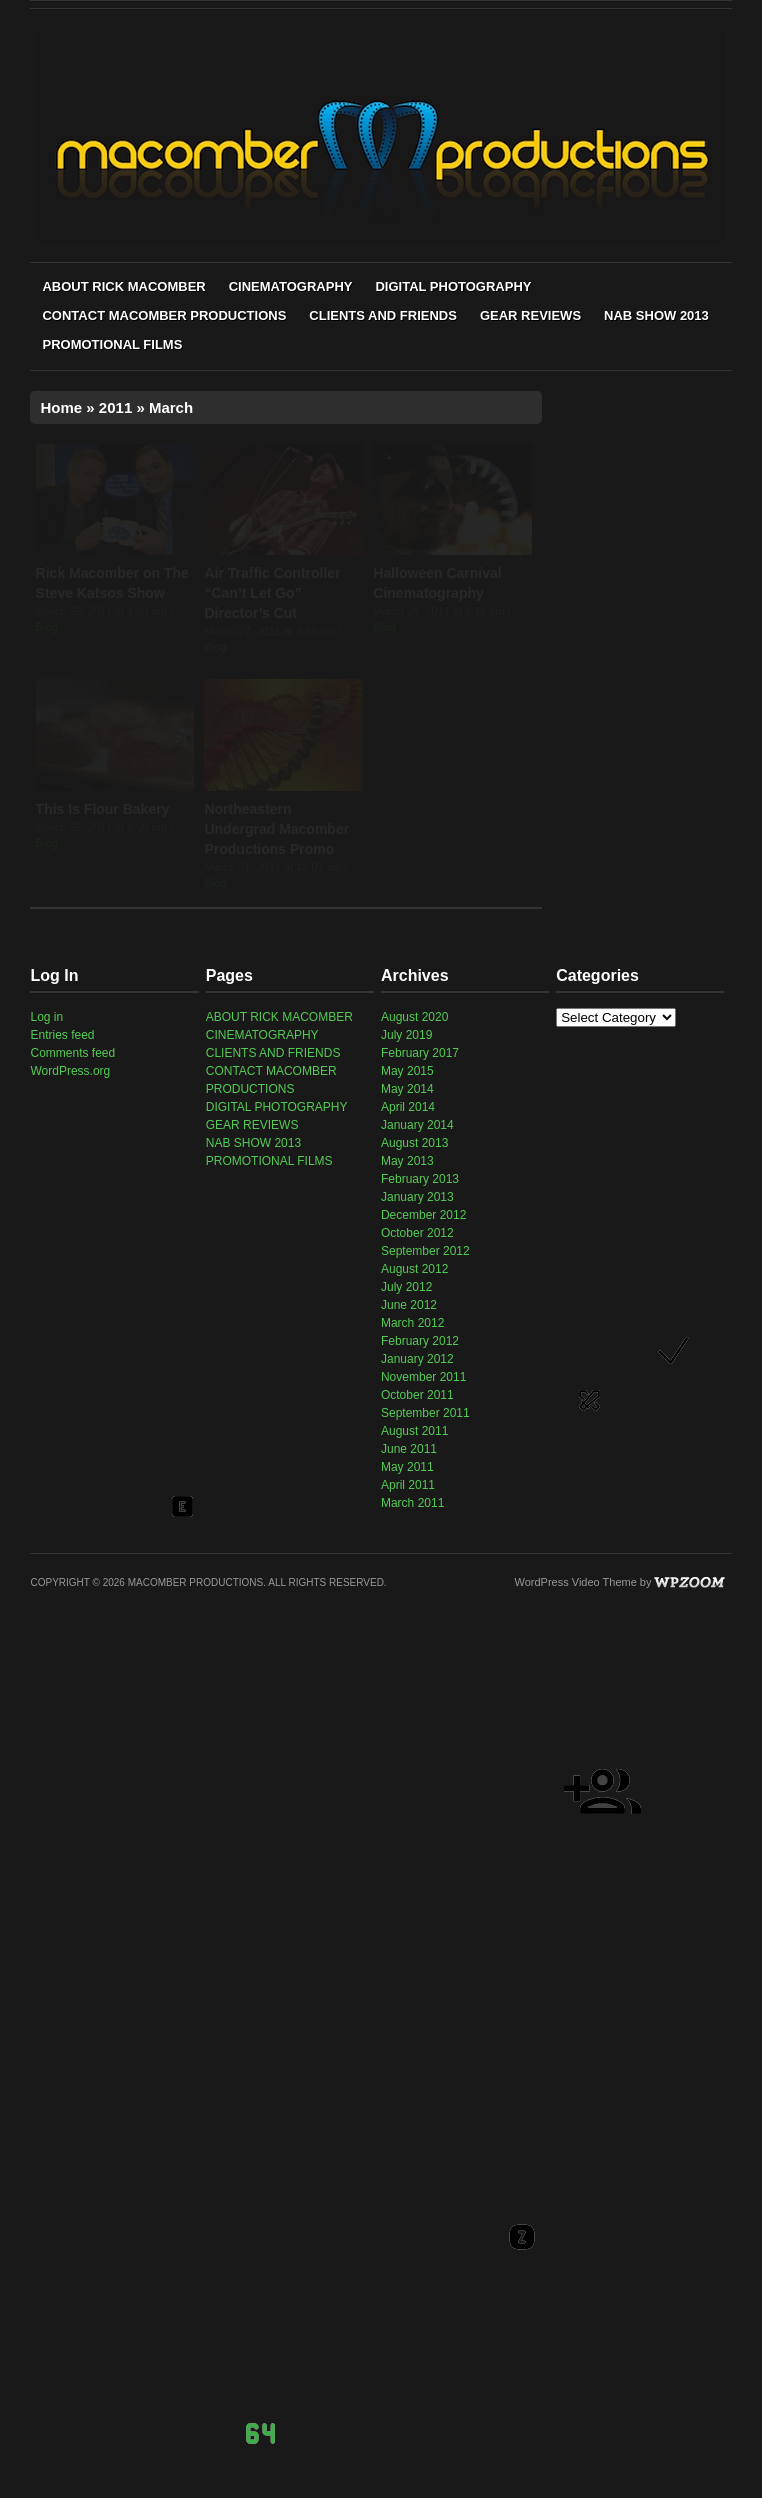 Image resolution: width=762 pixels, height=2498 pixels. What do you see at coordinates (182, 1506) in the screenshot?
I see `indicates an "E" rating or classification` at bounding box center [182, 1506].